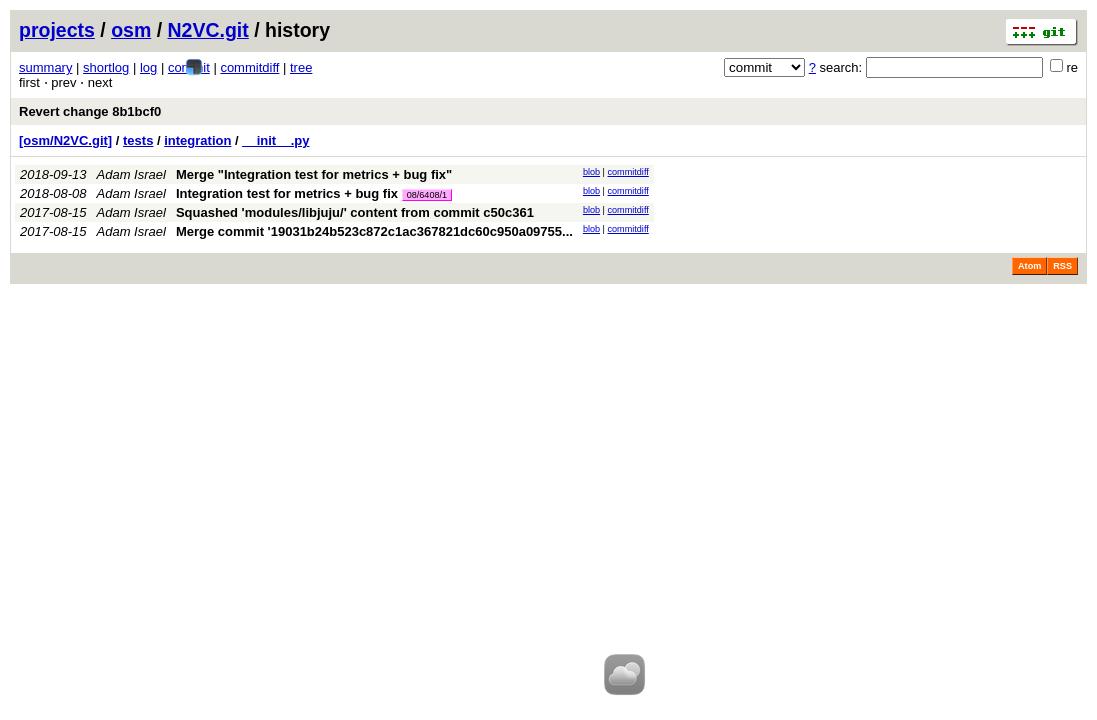 This screenshot has width=1097, height=720. What do you see at coordinates (194, 67) in the screenshot?
I see `switch to the bottom-left workspace` at bounding box center [194, 67].